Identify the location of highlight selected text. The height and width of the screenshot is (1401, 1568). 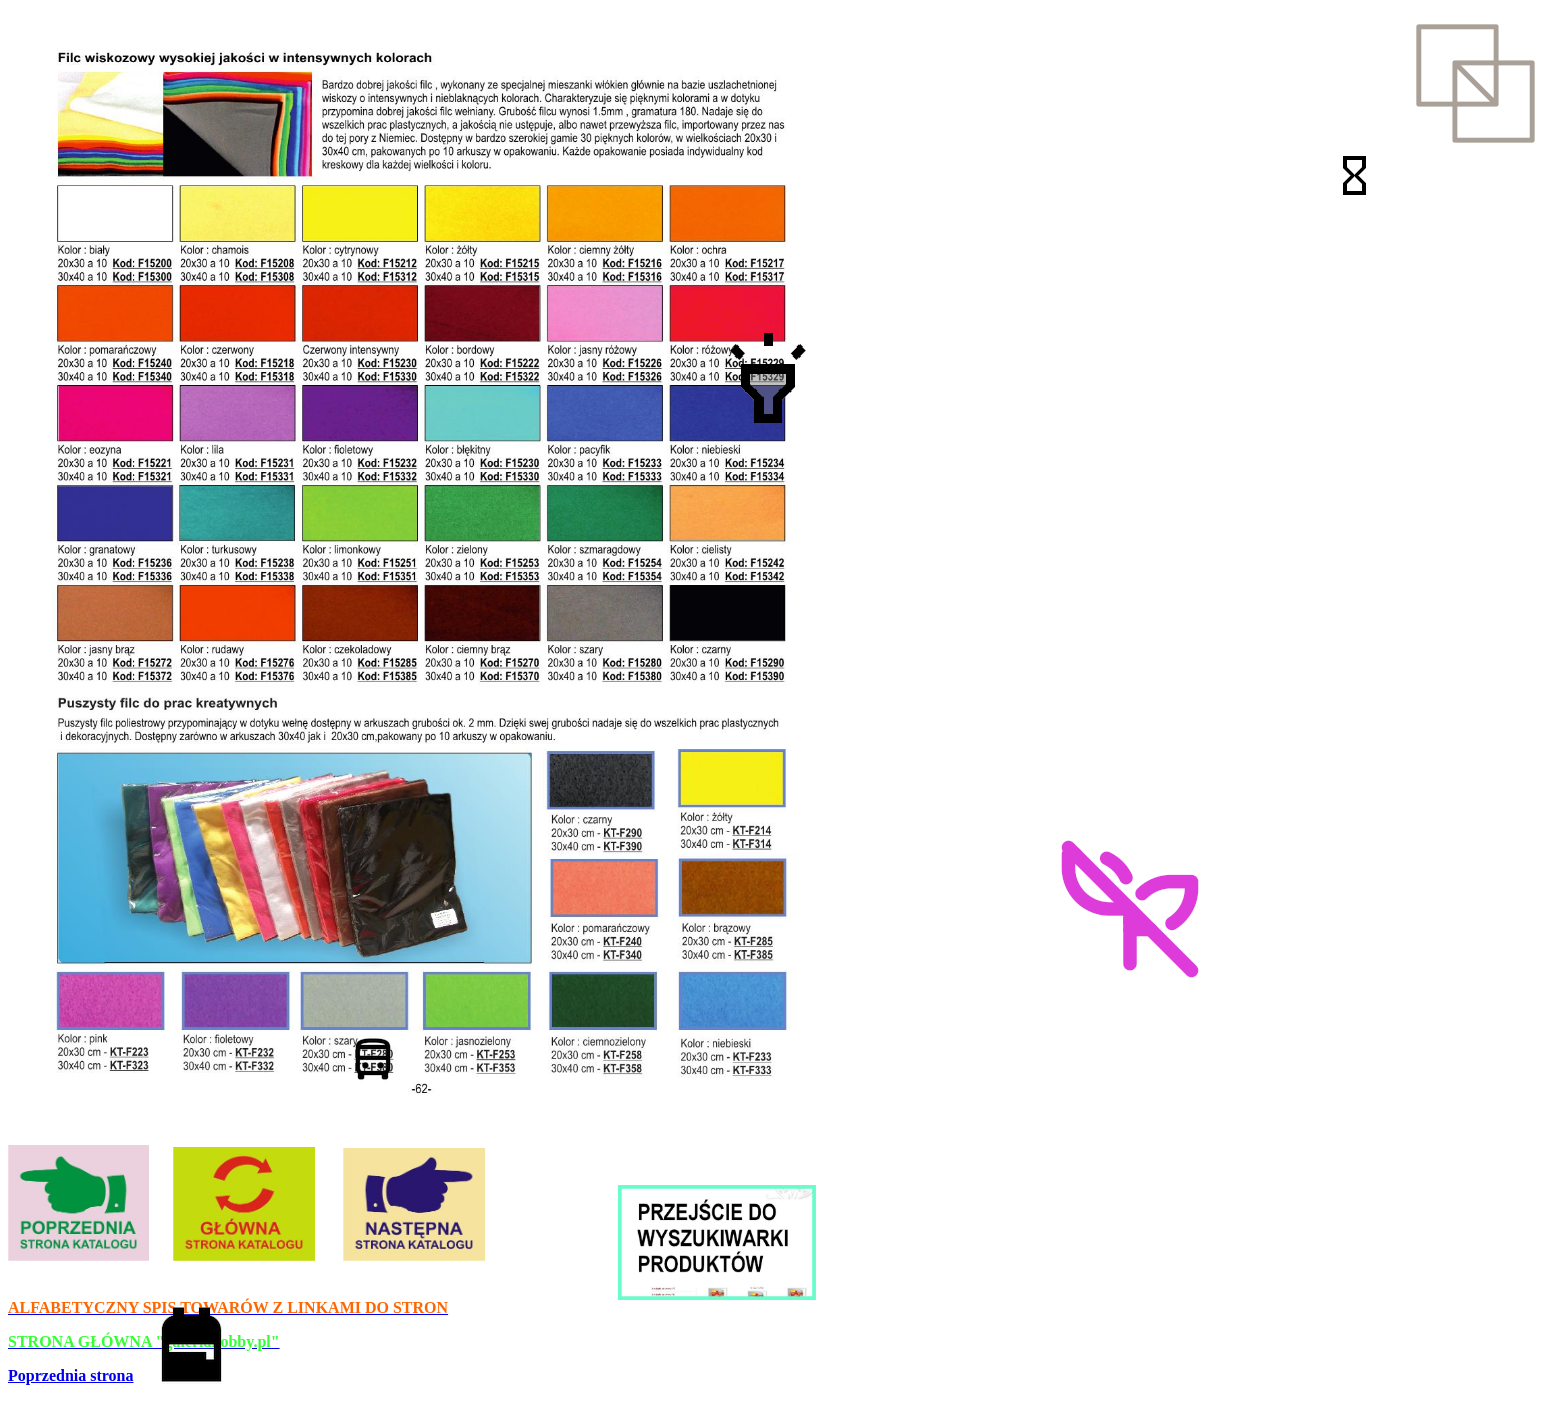
(768, 378).